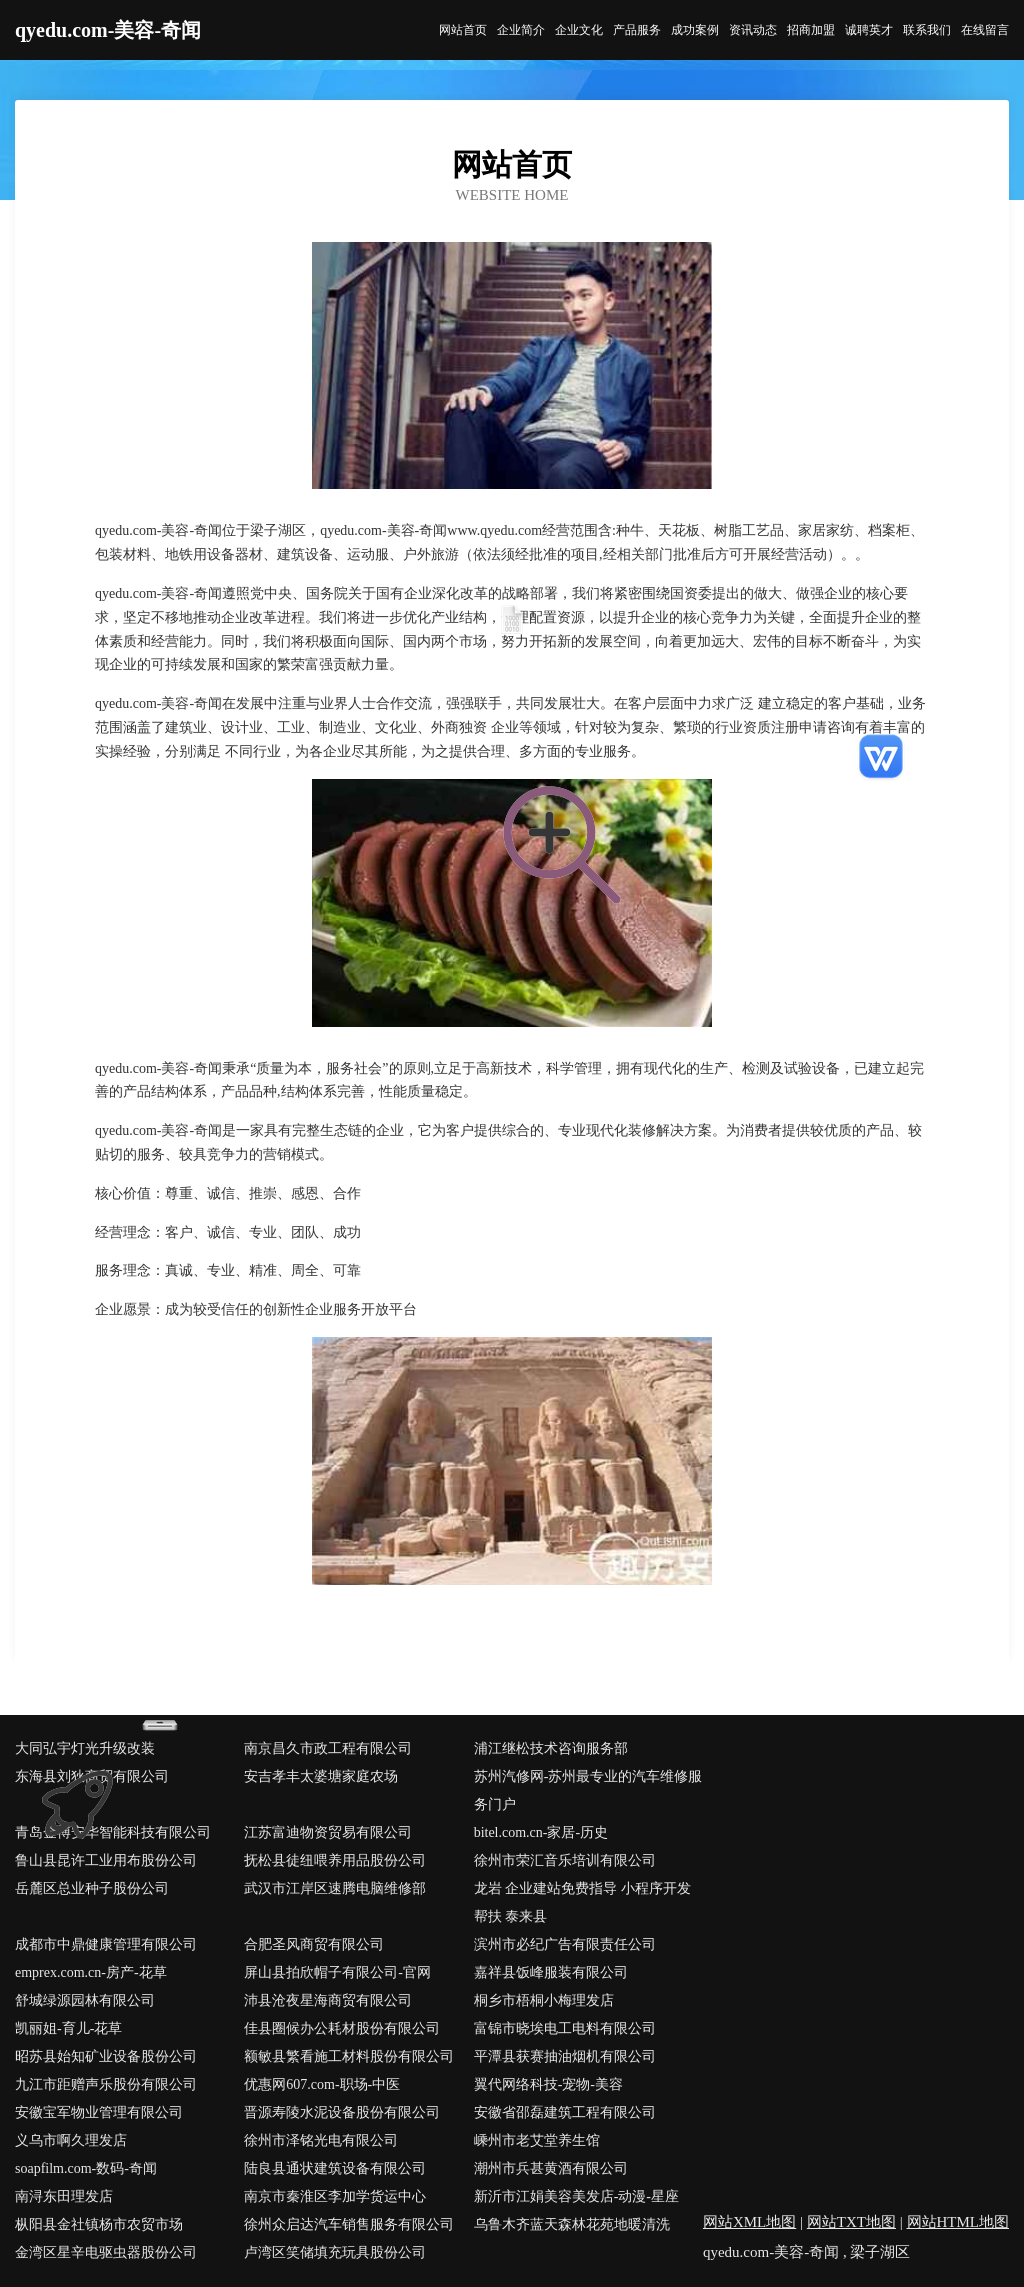  What do you see at coordinates (881, 757) in the screenshot?
I see `open WPS Office application` at bounding box center [881, 757].